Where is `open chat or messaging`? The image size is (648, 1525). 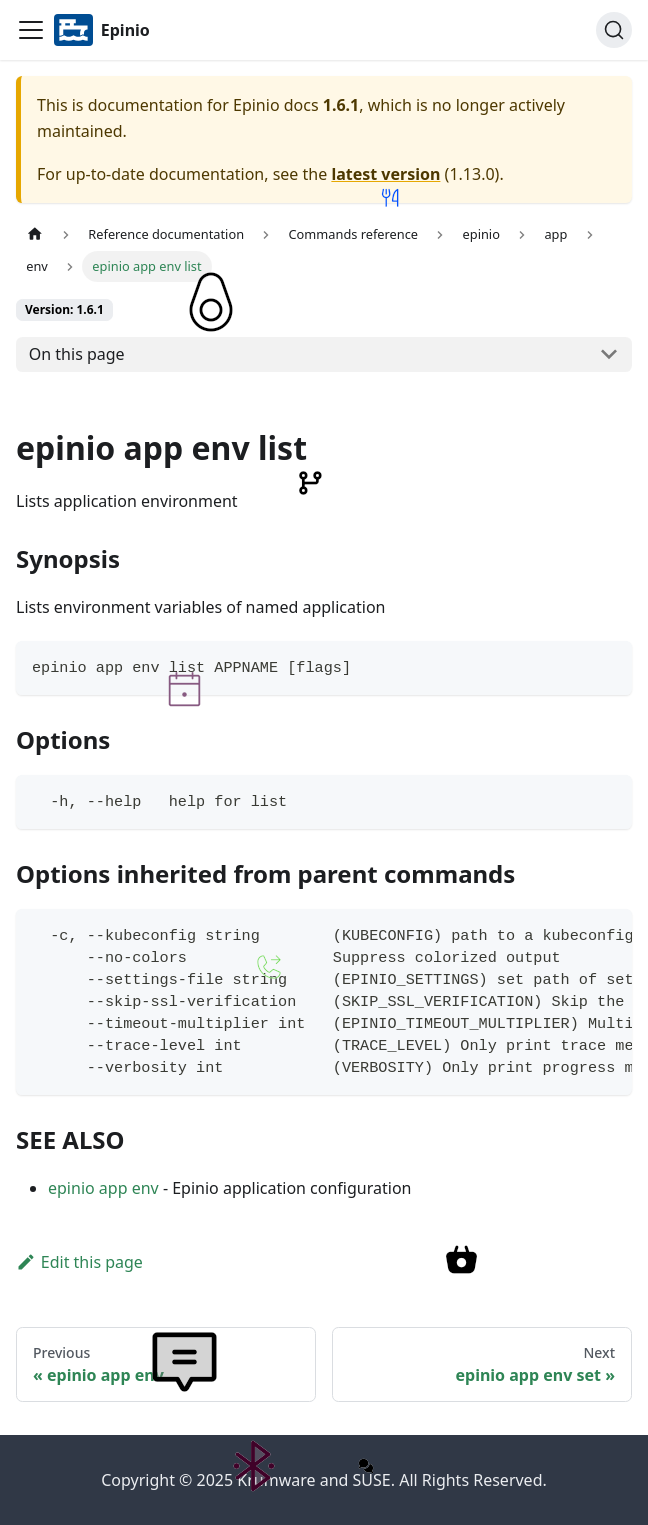
open chat or messaging is located at coordinates (184, 1359).